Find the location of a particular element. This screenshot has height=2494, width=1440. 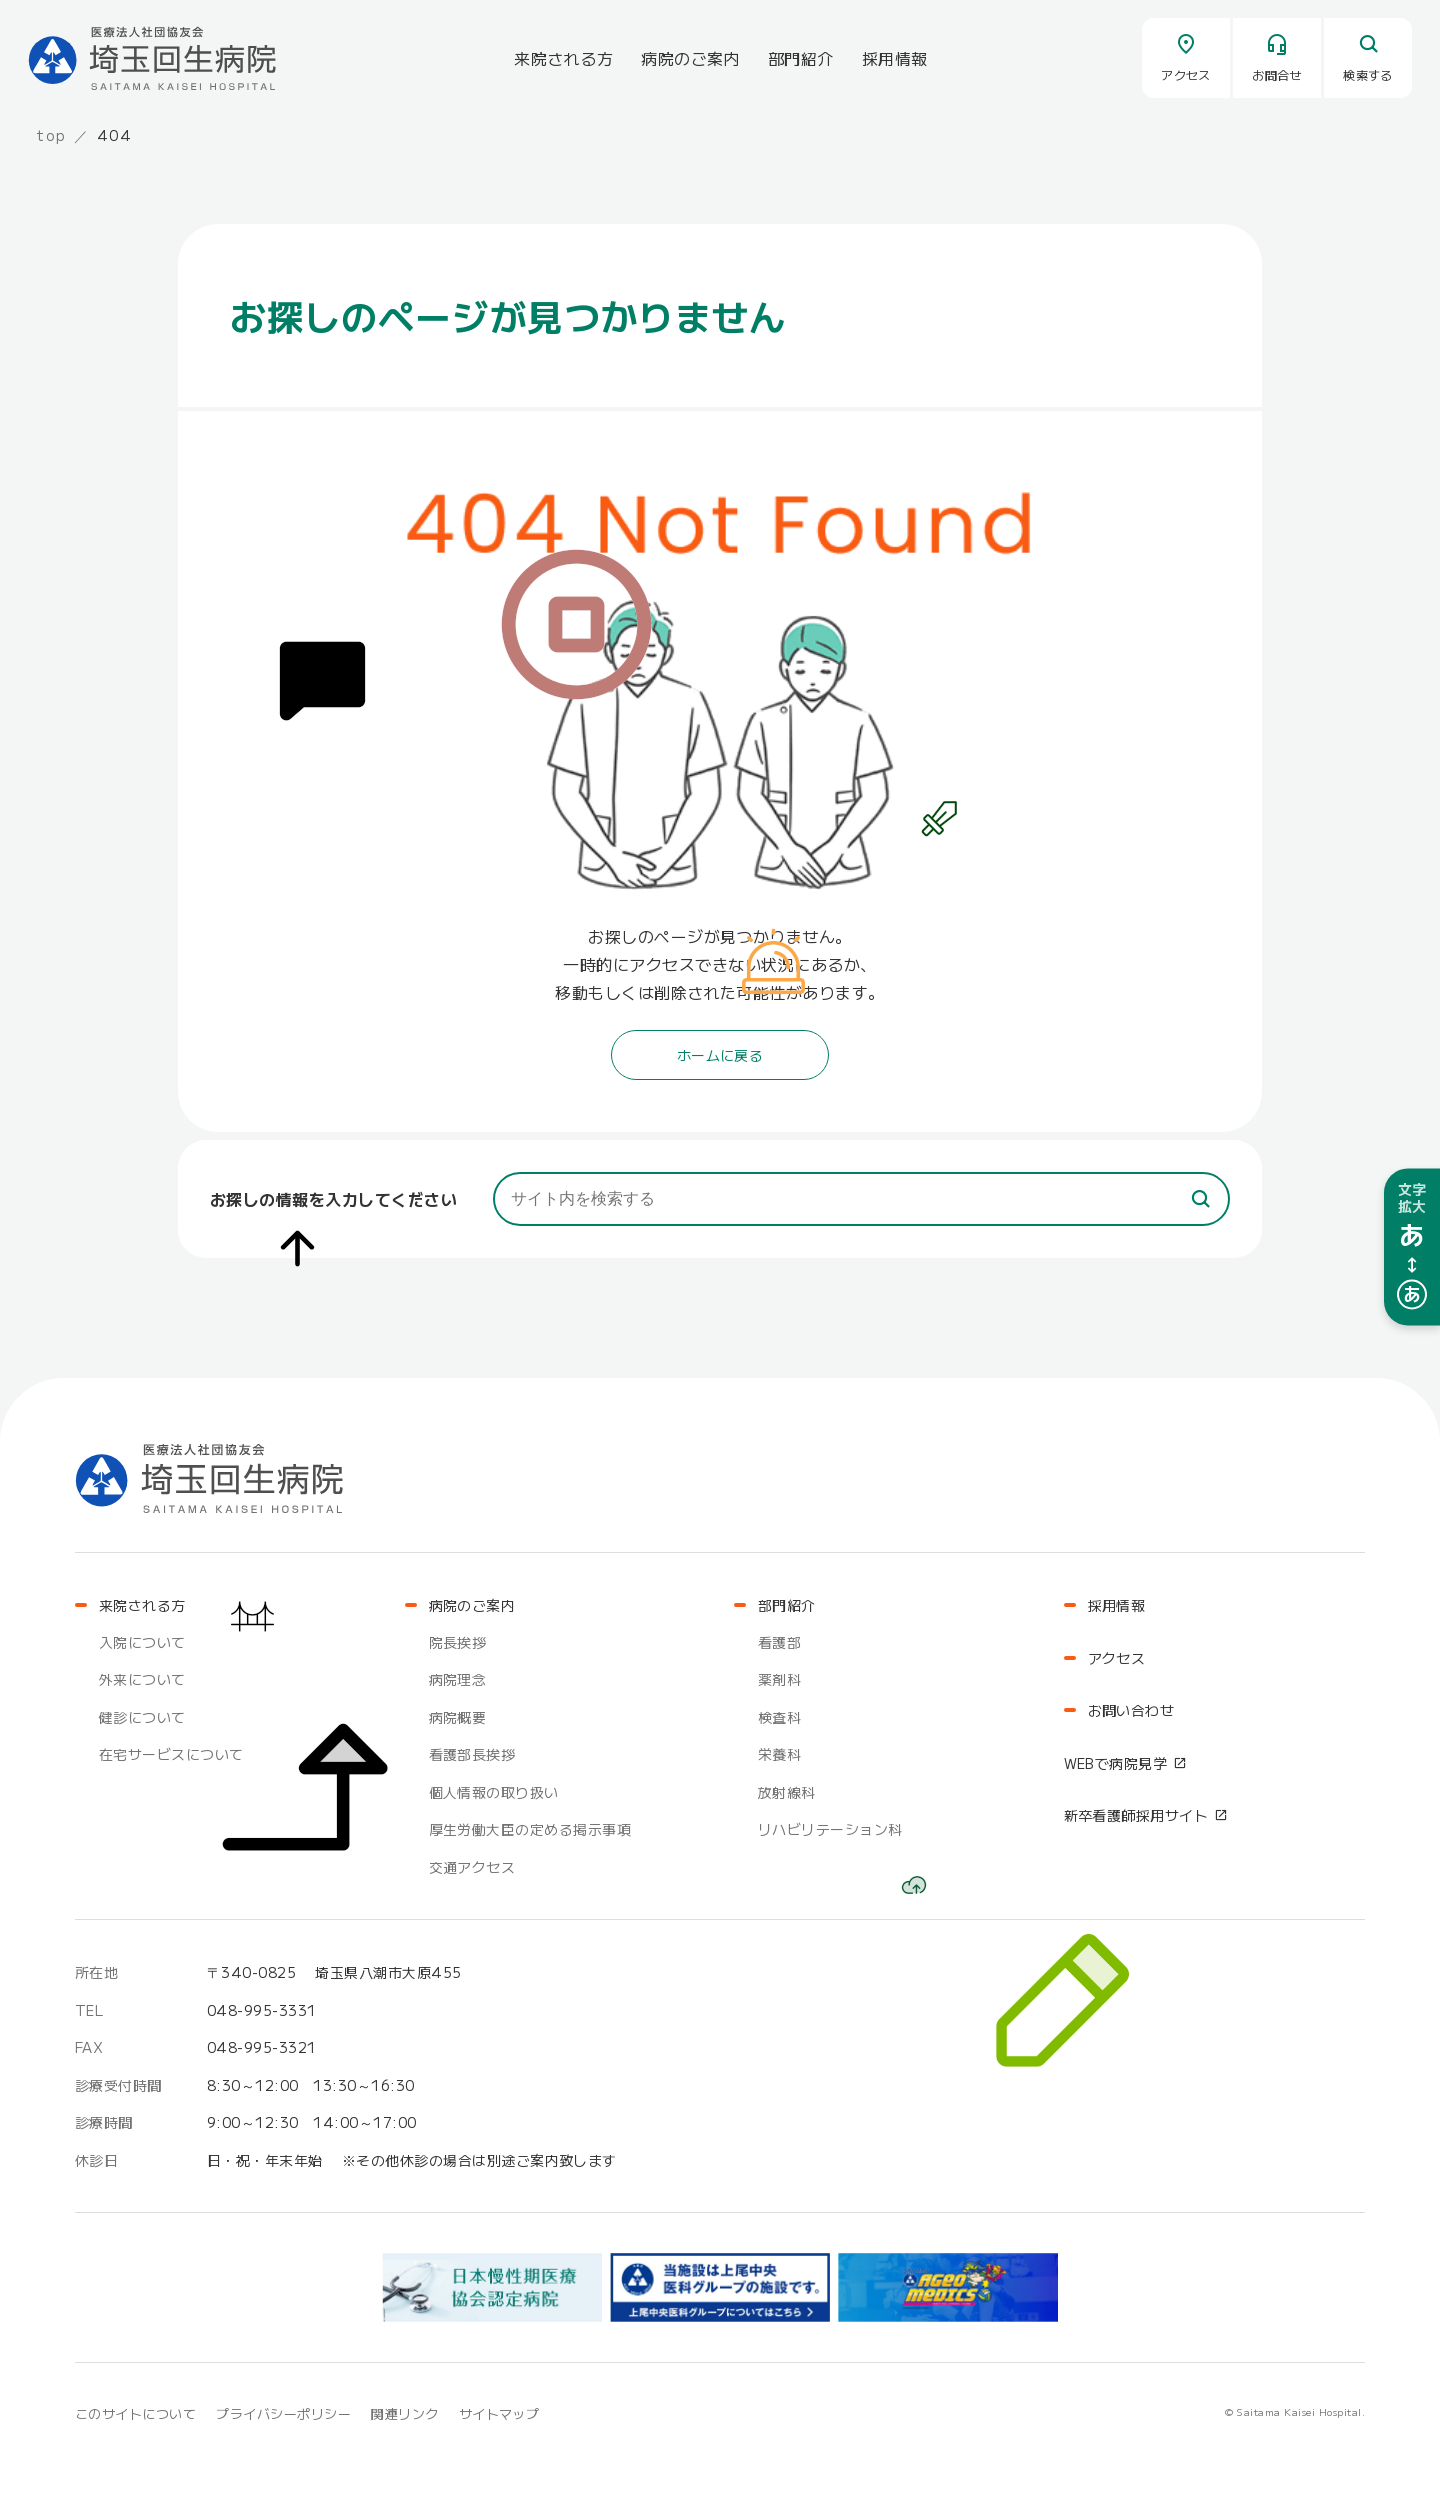

redirect or forward content upward is located at coordinates (311, 1793).